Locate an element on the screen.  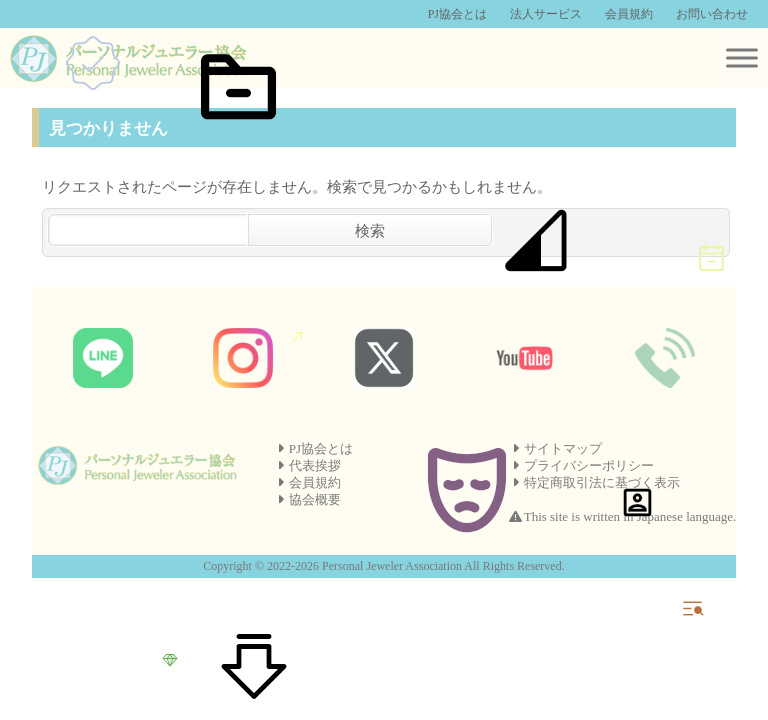
download file or content is located at coordinates (254, 664).